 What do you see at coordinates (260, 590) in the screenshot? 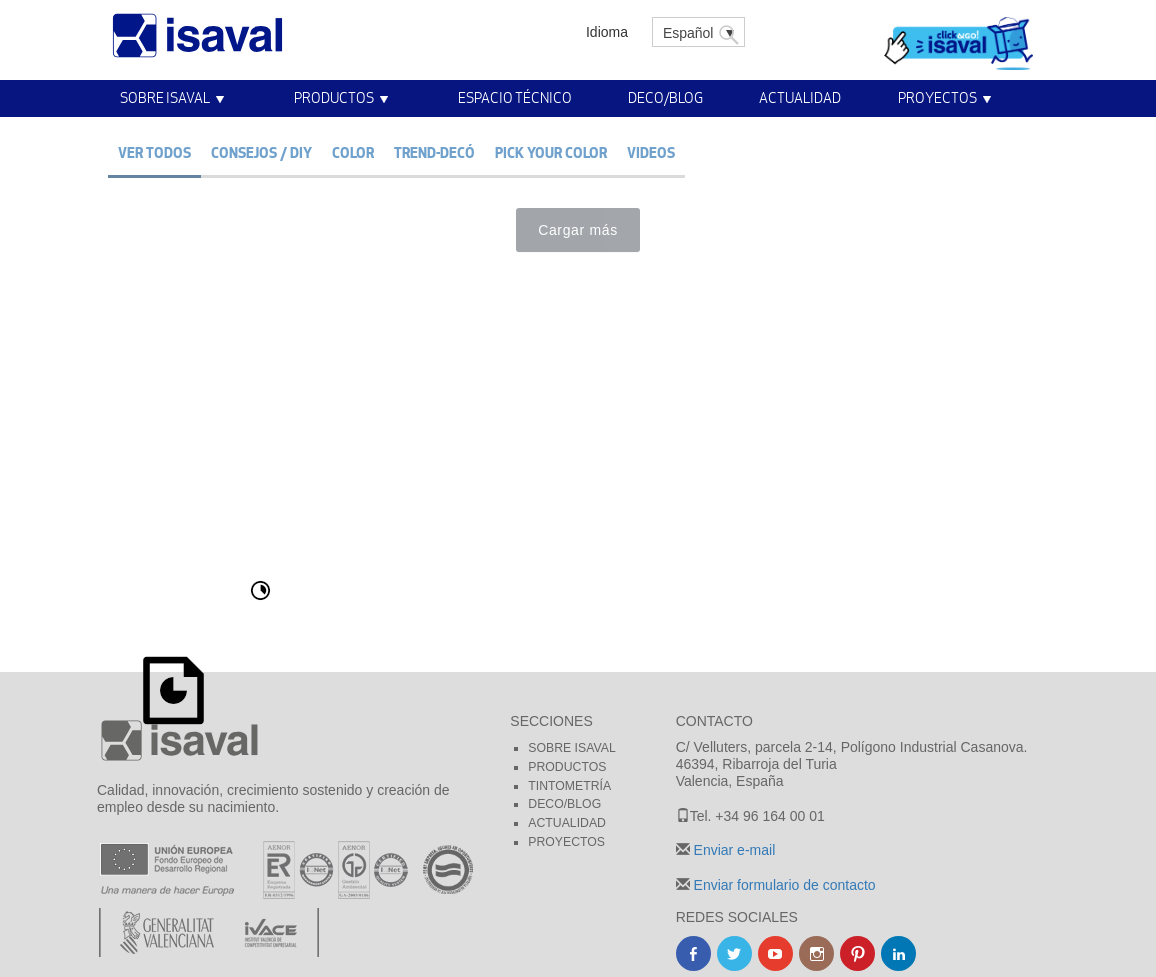
I see `indicates progress at approximately 25% completion` at bounding box center [260, 590].